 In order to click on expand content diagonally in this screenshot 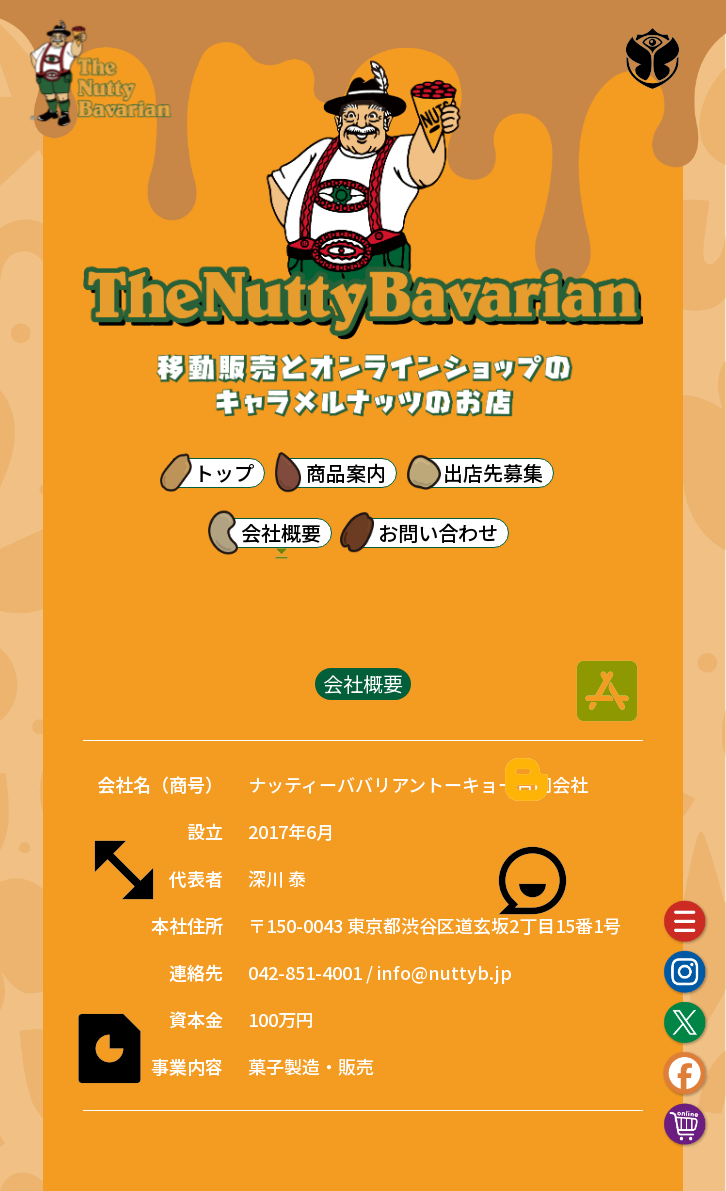, I will do `click(124, 870)`.